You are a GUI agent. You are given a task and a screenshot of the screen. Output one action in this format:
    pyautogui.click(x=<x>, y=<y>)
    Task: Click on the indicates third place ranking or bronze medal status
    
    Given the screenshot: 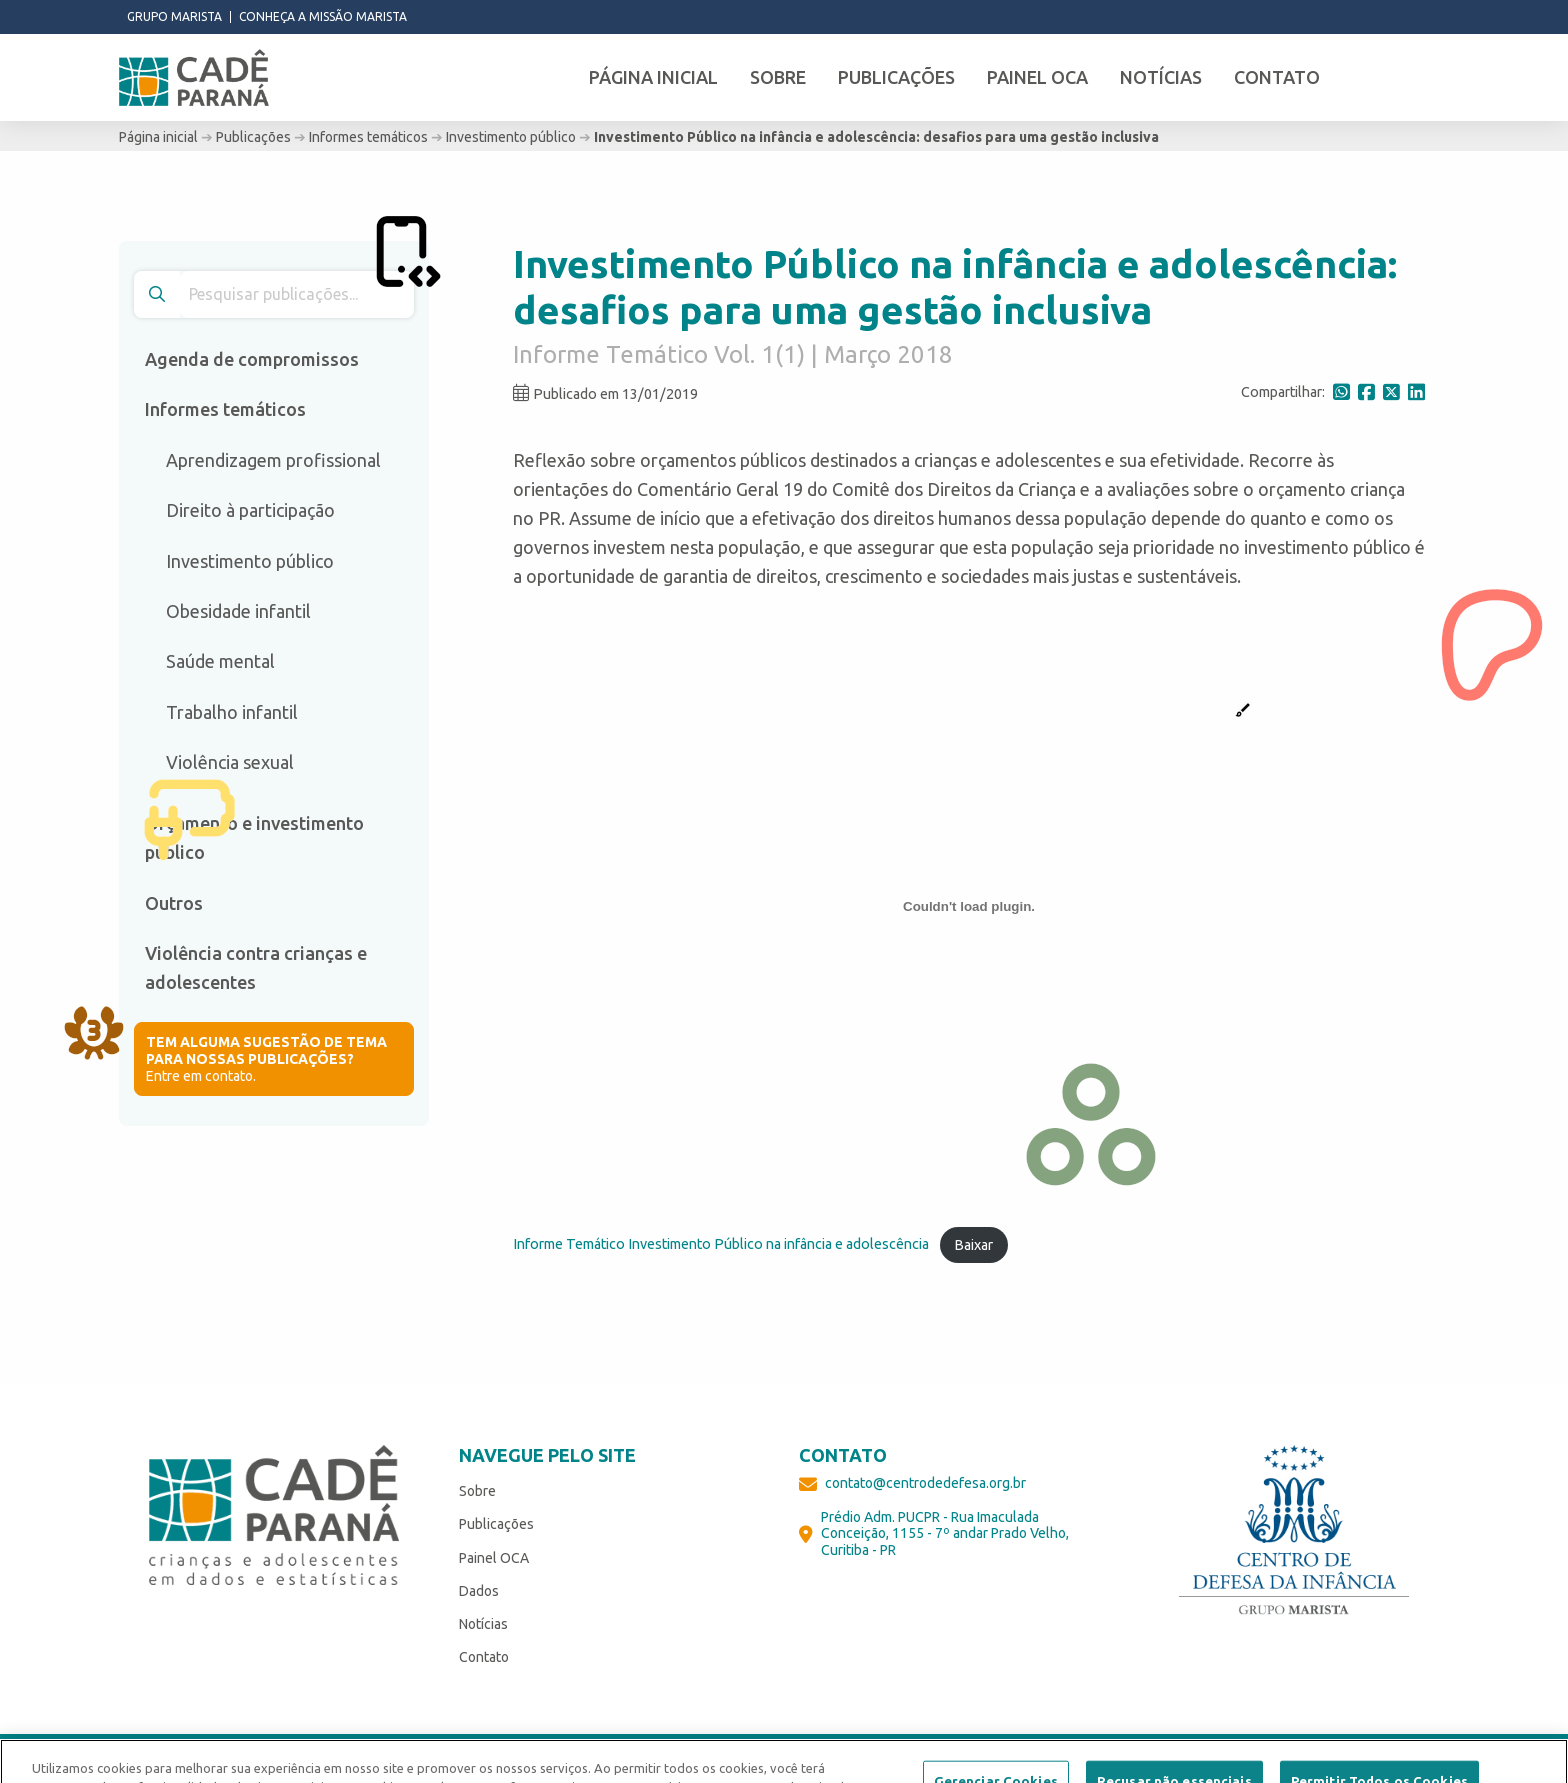 What is the action you would take?
    pyautogui.click(x=94, y=1033)
    